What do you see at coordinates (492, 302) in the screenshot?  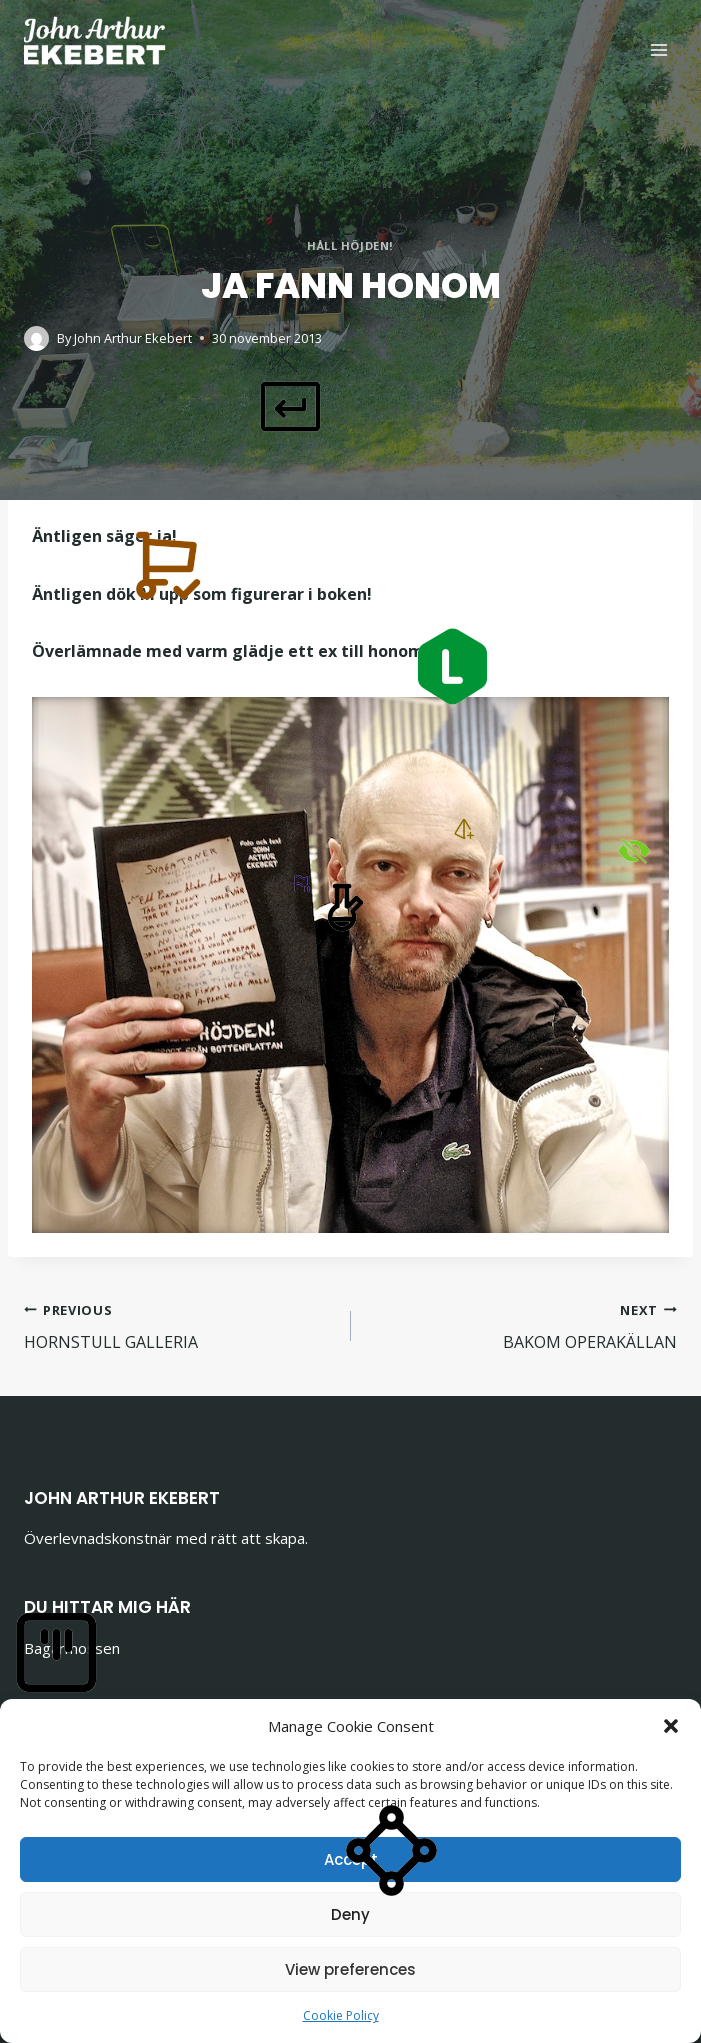 I see `insert a fraction into a document or equation` at bounding box center [492, 302].